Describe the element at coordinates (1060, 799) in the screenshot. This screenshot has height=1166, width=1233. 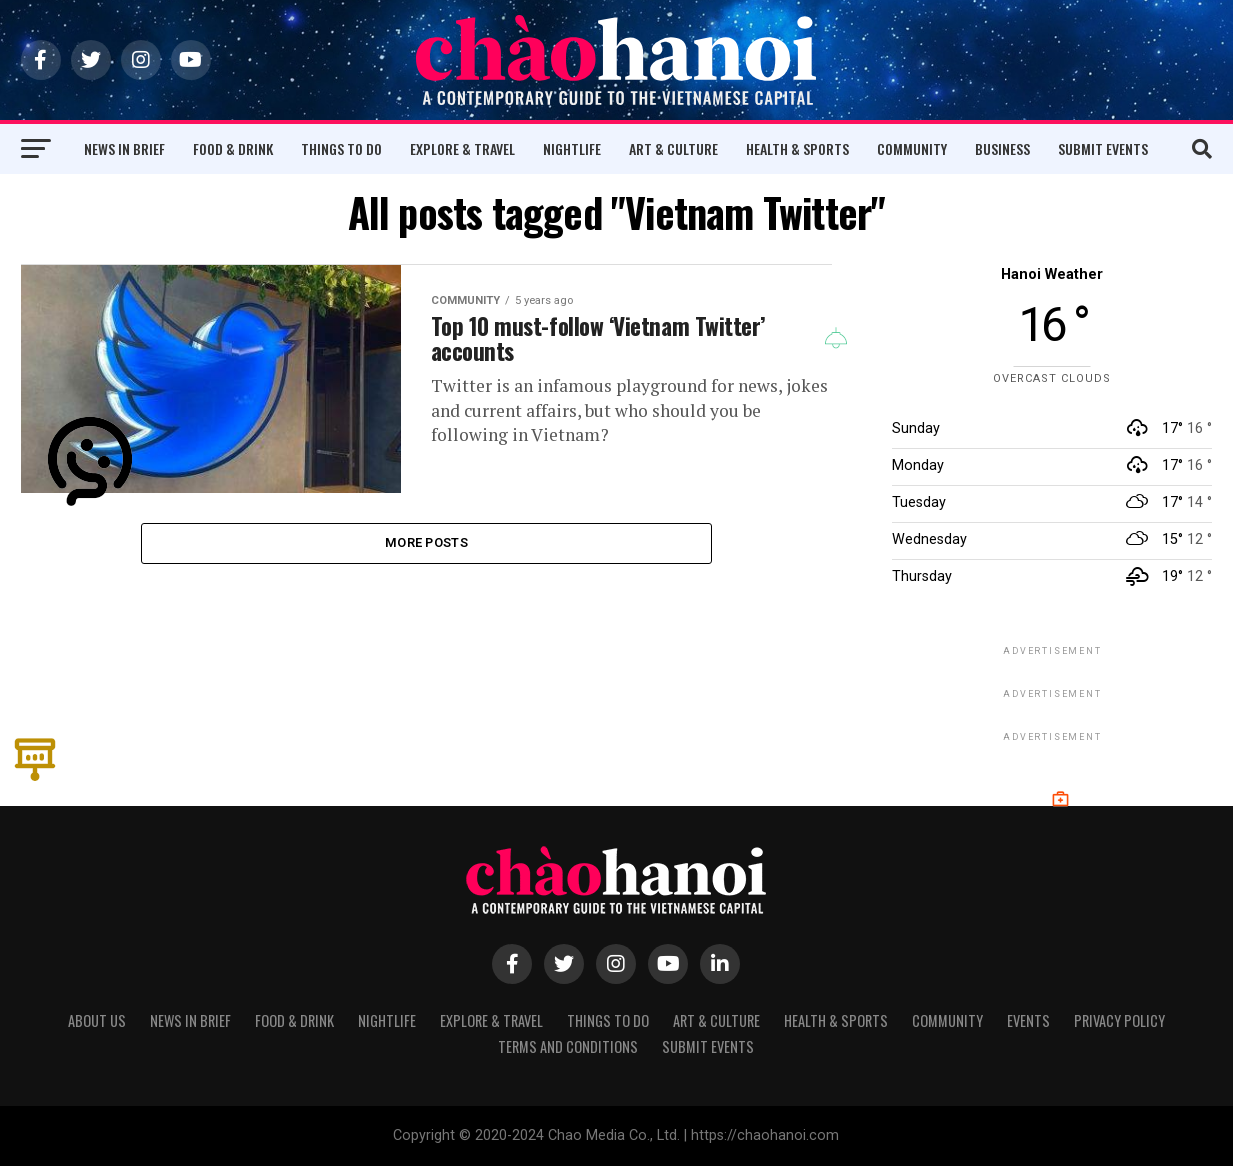
I see `access first aid or medical help resources` at that location.